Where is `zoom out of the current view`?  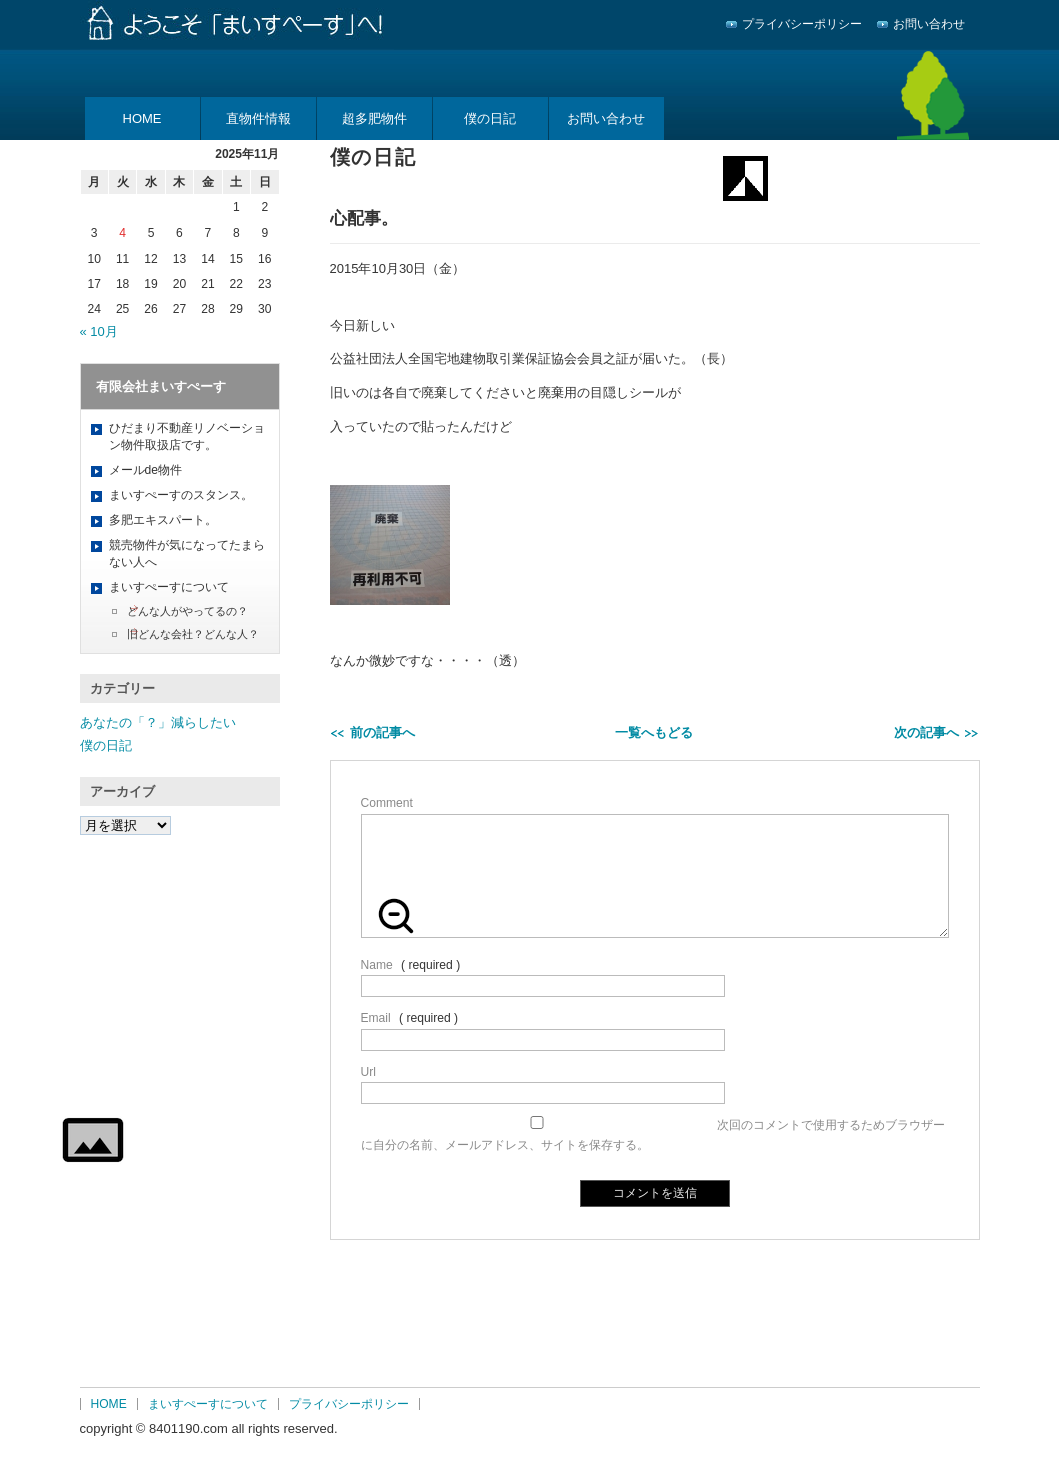 zoom out of the current view is located at coordinates (396, 916).